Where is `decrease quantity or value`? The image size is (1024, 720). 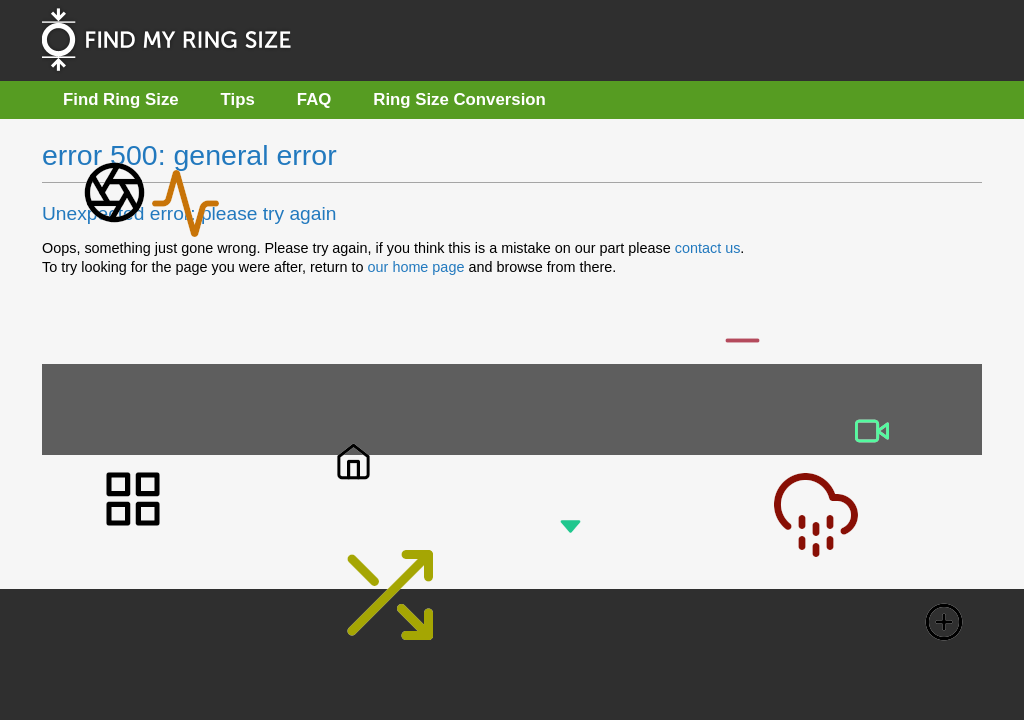
decrease quantity or value is located at coordinates (742, 340).